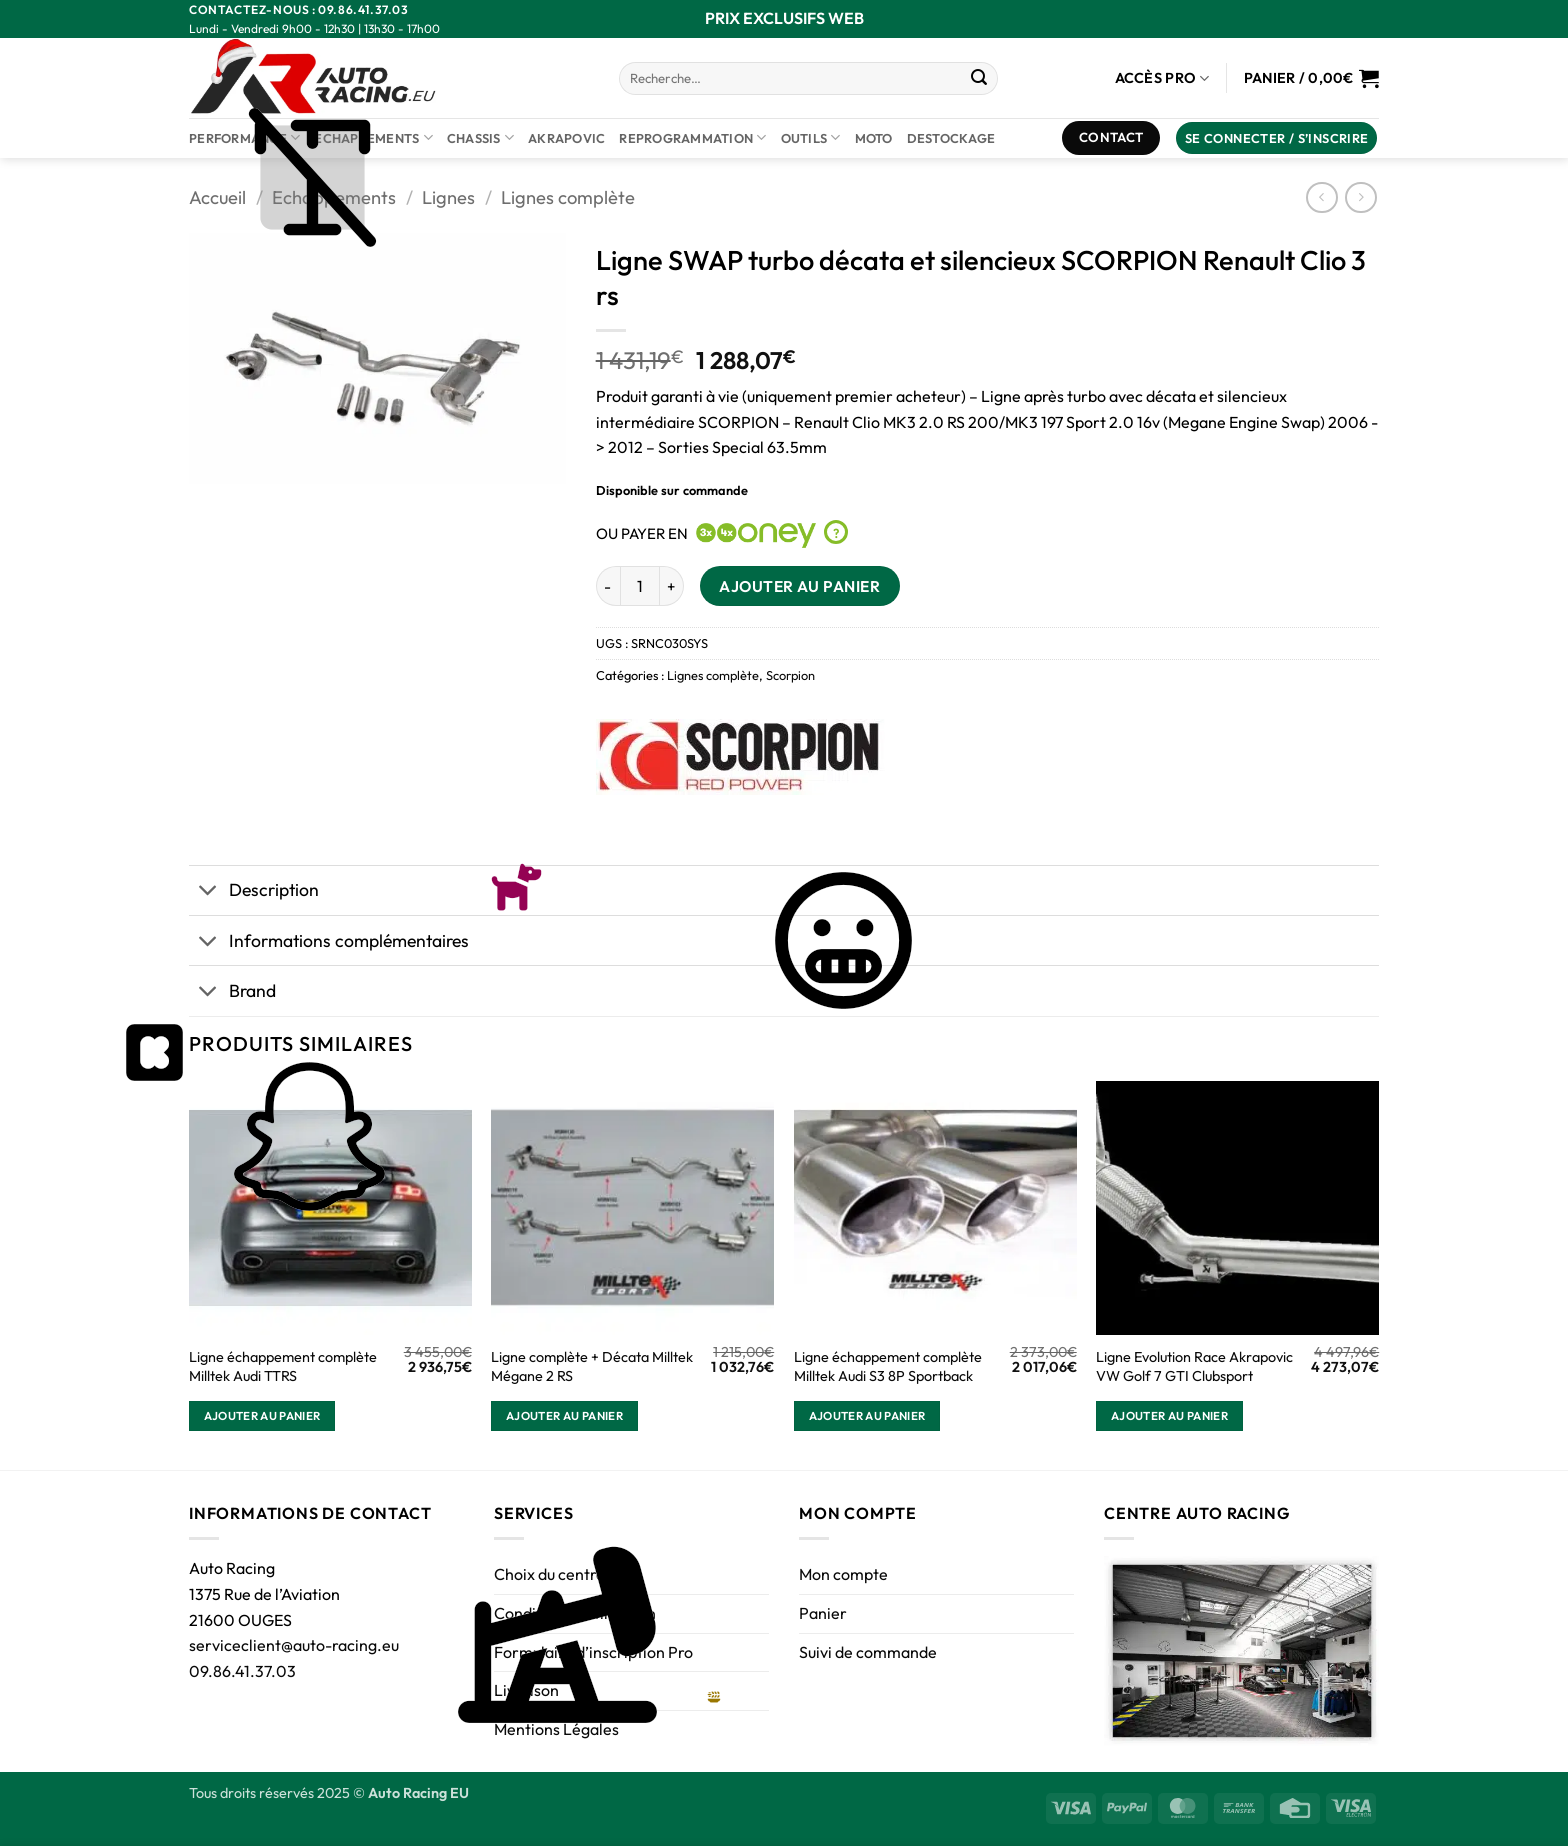 The image size is (1568, 1846). Describe the element at coordinates (154, 1052) in the screenshot. I see `visit Kickstarter crowdfunding platform` at that location.